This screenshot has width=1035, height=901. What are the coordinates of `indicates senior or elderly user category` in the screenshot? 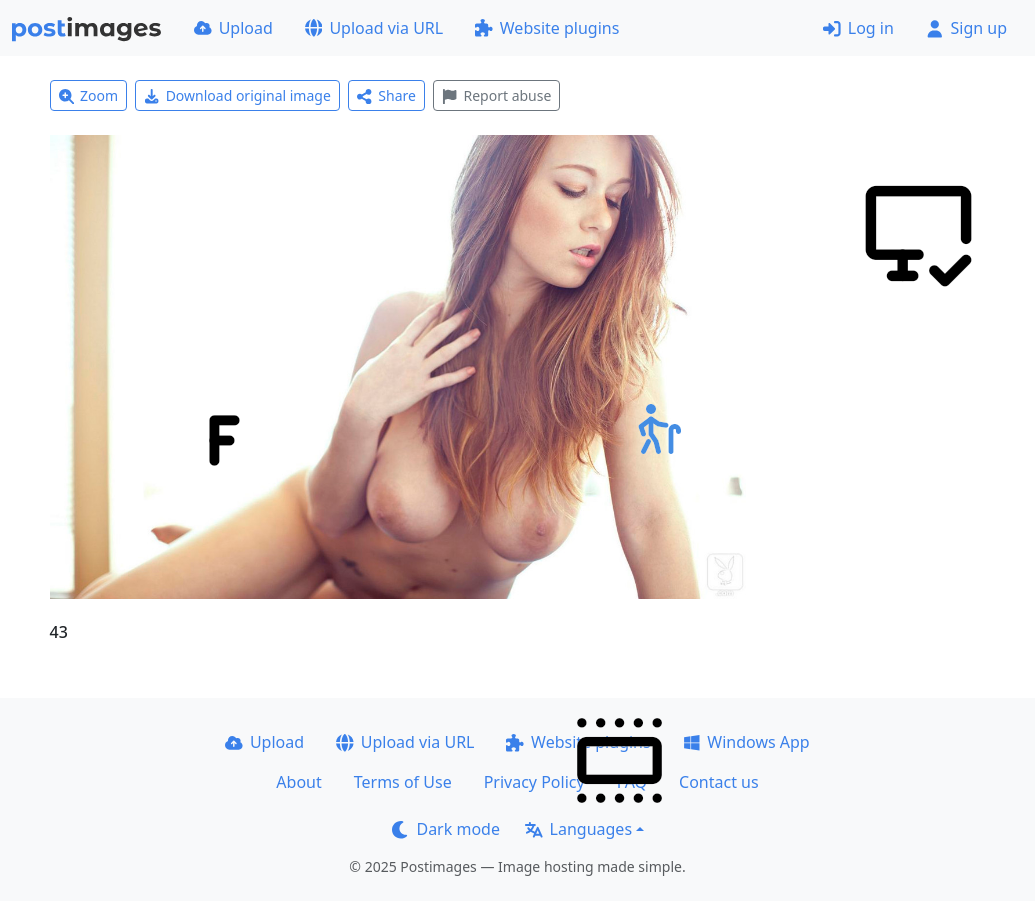 It's located at (661, 429).